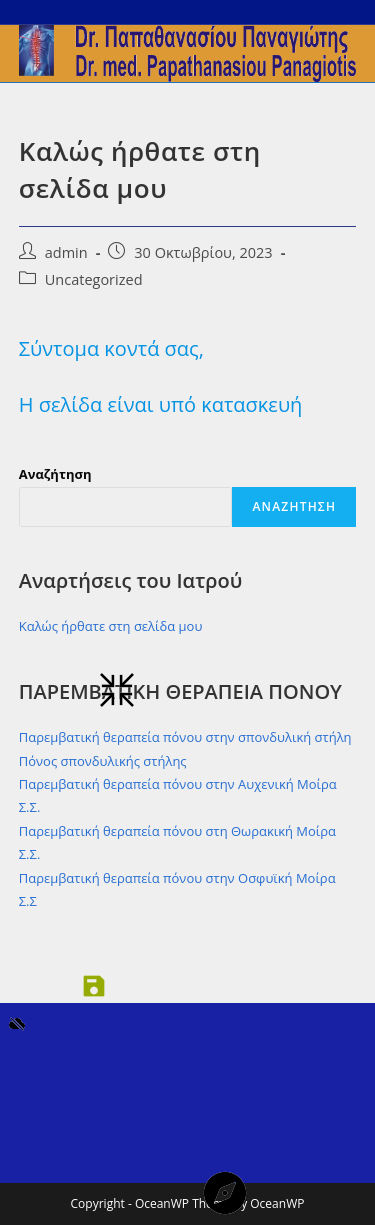  Describe the element at coordinates (225, 1193) in the screenshot. I see `access navigation or direction features` at that location.